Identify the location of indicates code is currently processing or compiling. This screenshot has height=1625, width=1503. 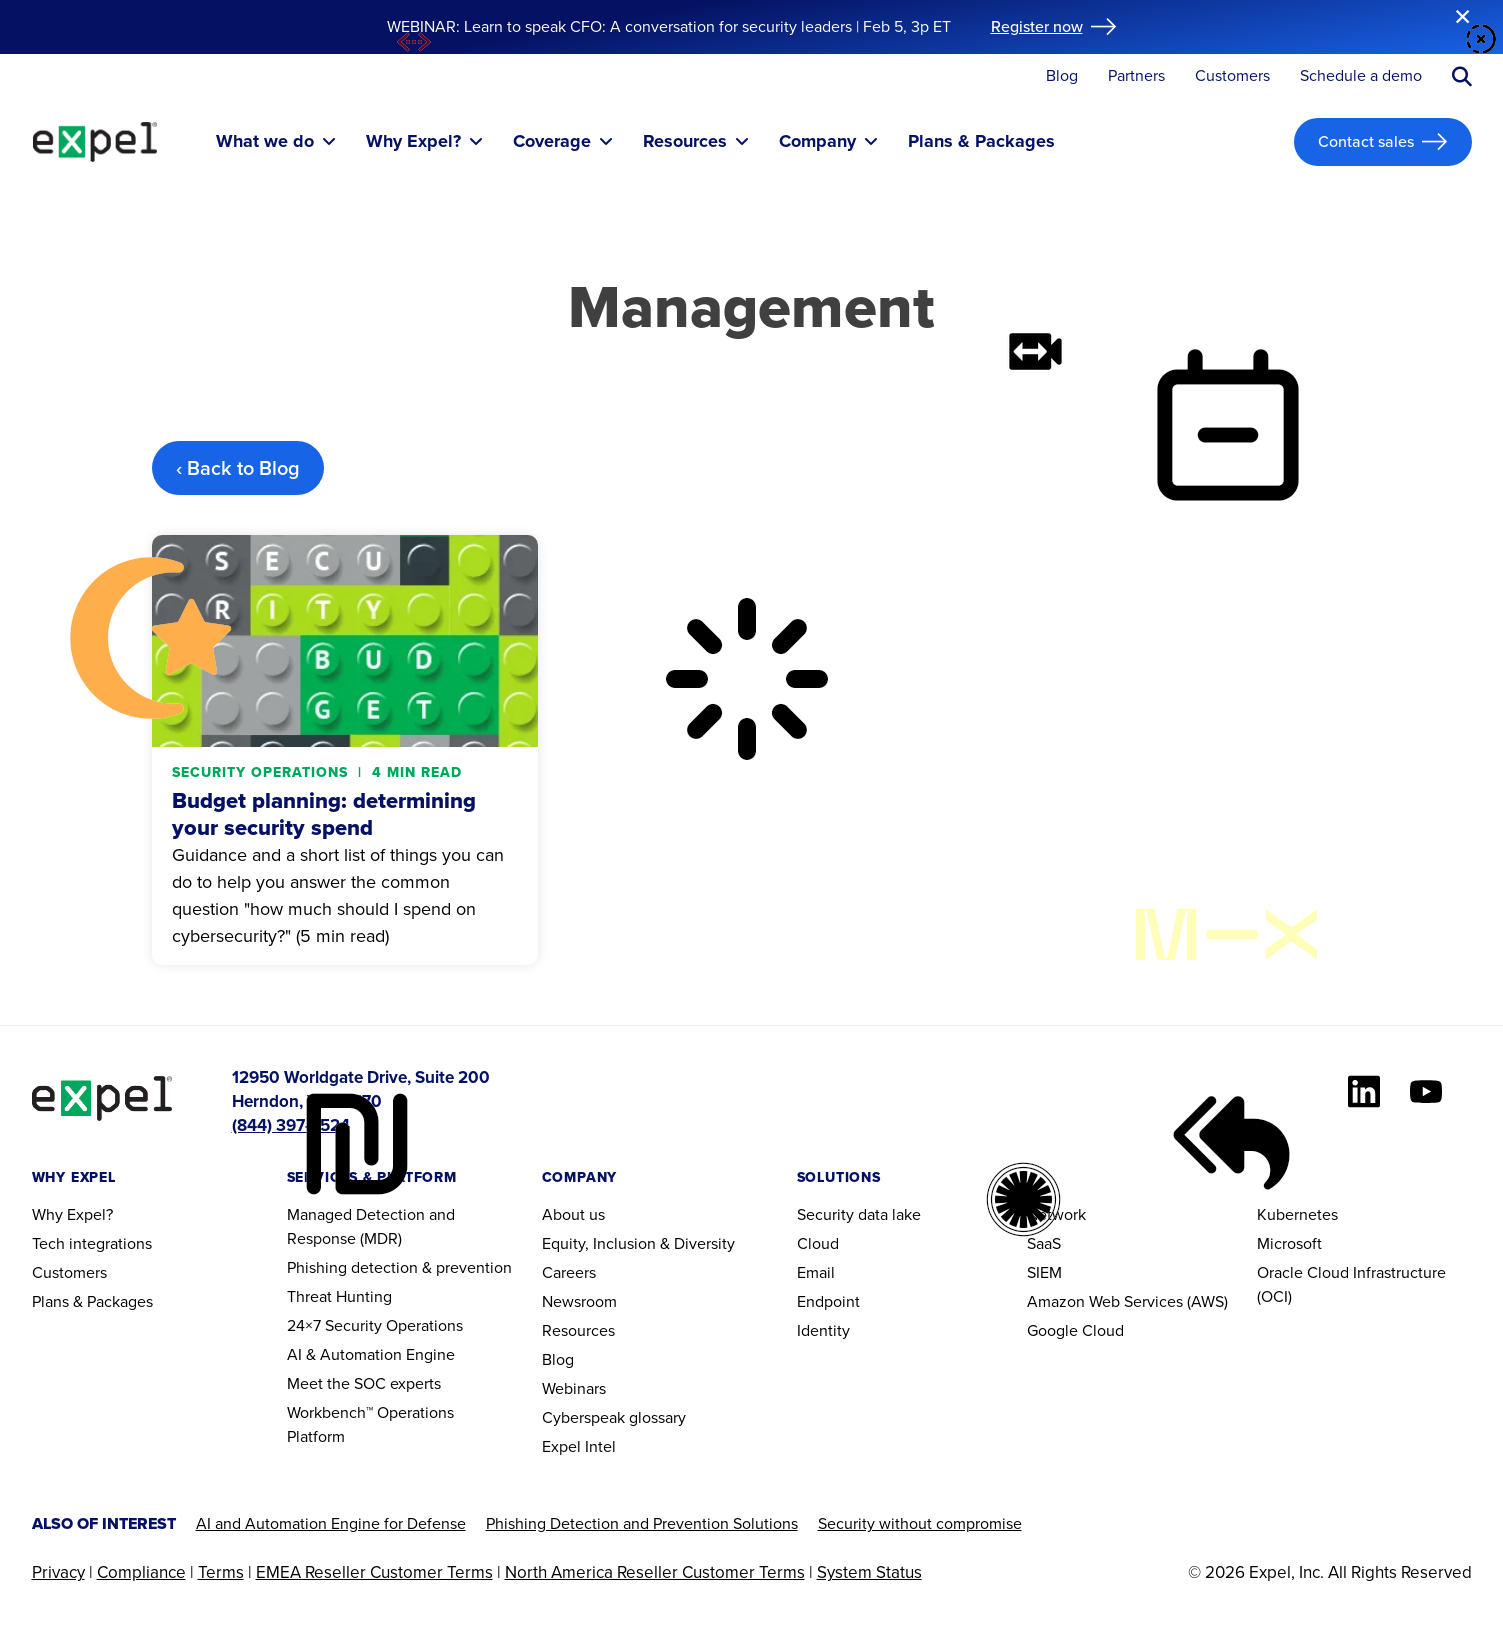
(414, 42).